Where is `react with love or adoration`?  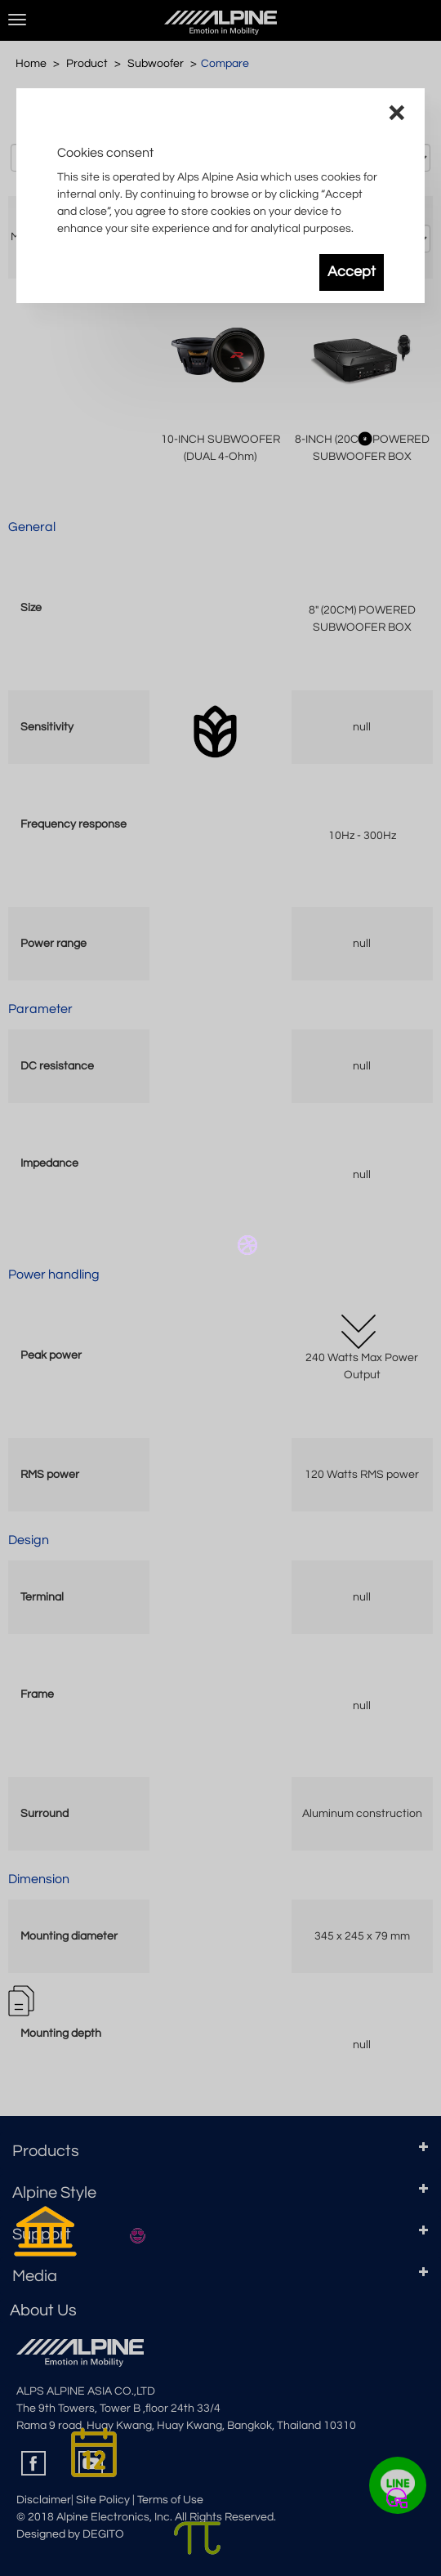 react with love or adoration is located at coordinates (137, 2235).